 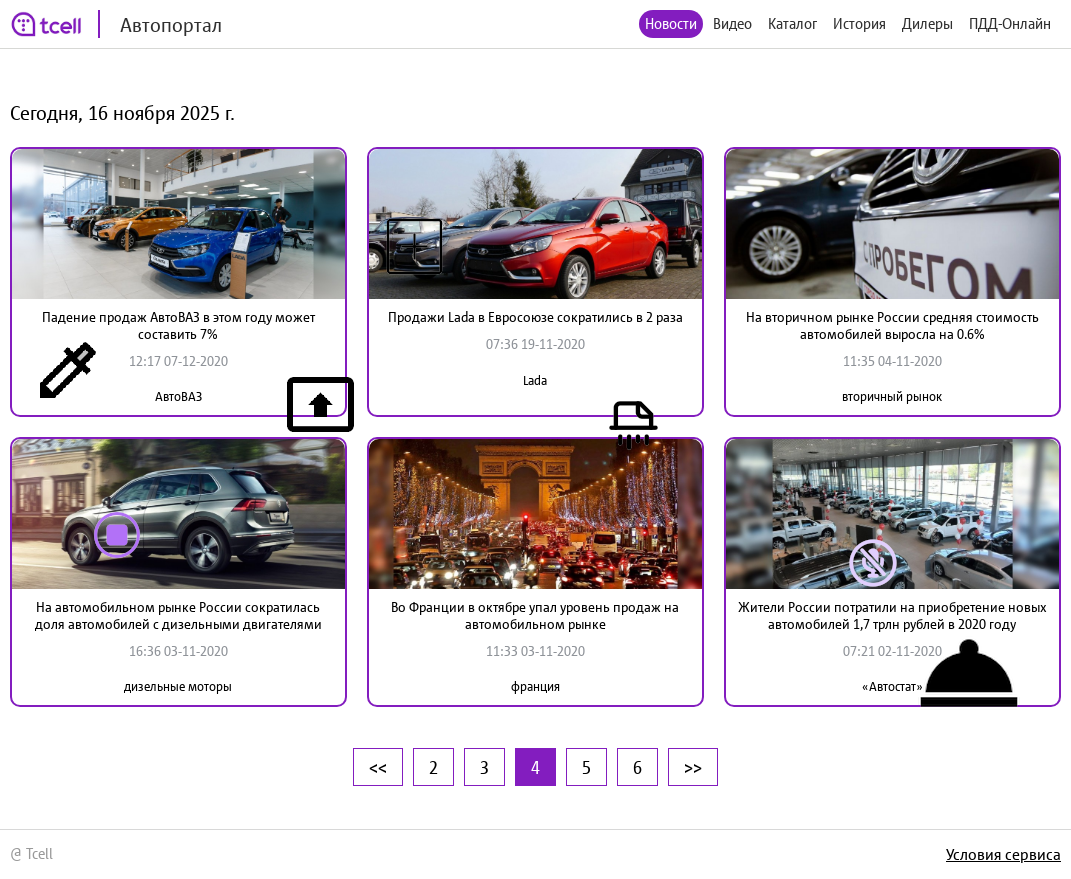 I want to click on mute your microphone, so click(x=873, y=563).